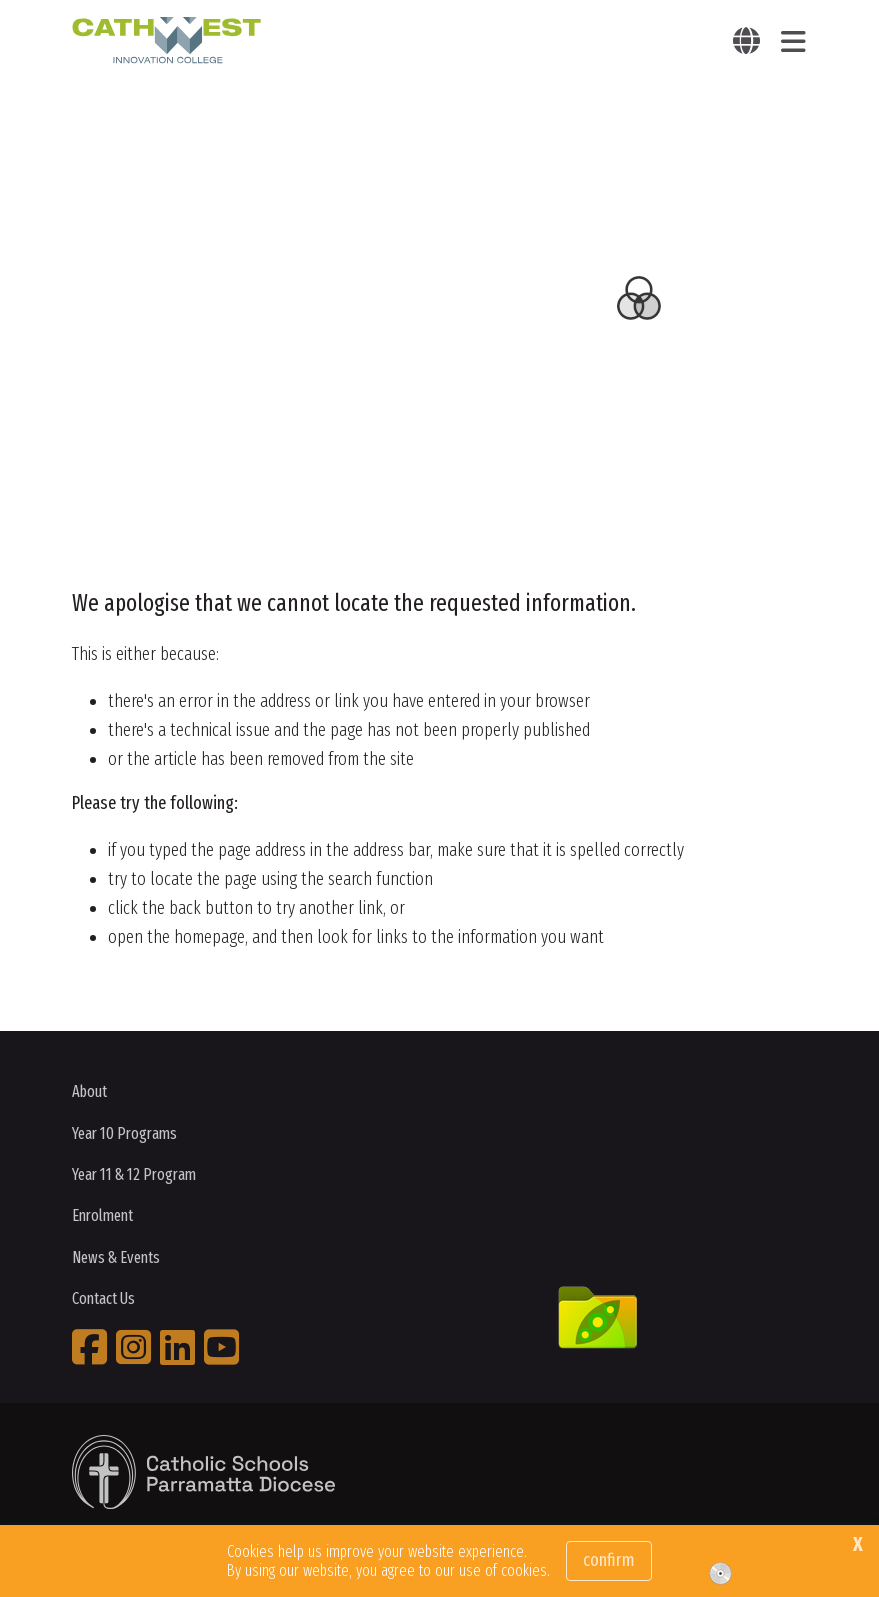 This screenshot has width=879, height=1597. Describe the element at coordinates (639, 298) in the screenshot. I see `access color and display preferences` at that location.